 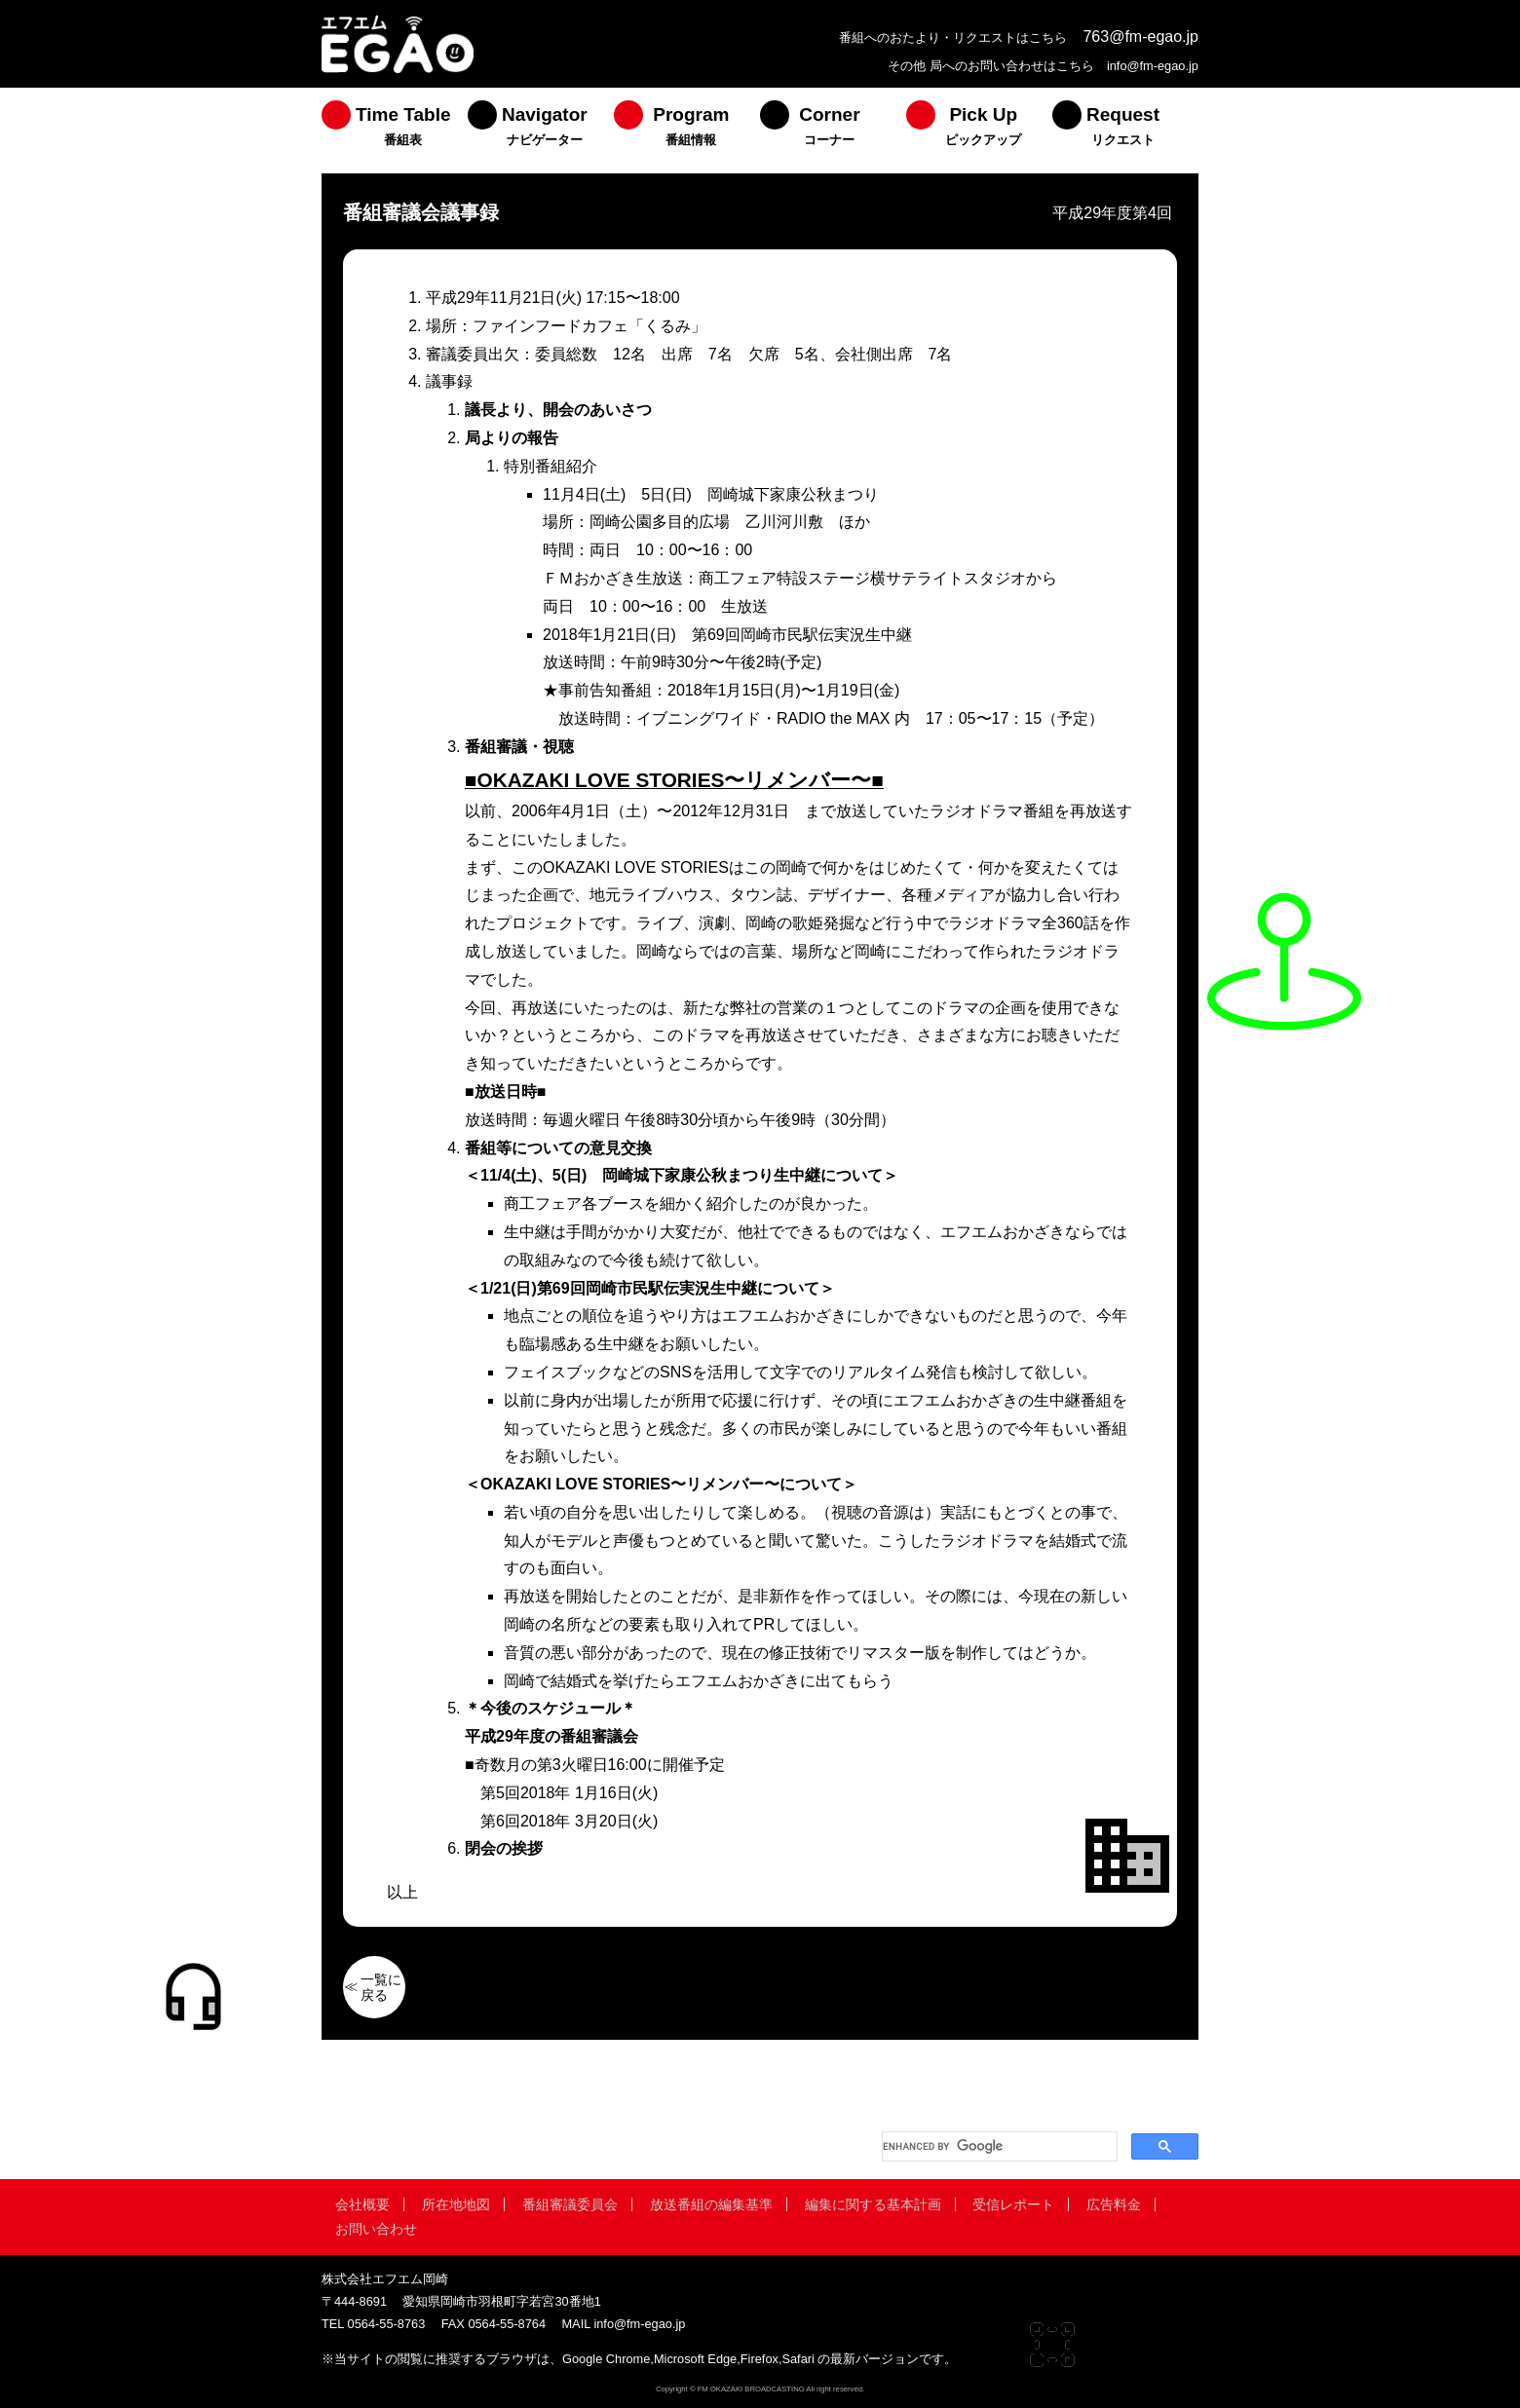 I want to click on view company or organization profile, so click(x=1127, y=1856).